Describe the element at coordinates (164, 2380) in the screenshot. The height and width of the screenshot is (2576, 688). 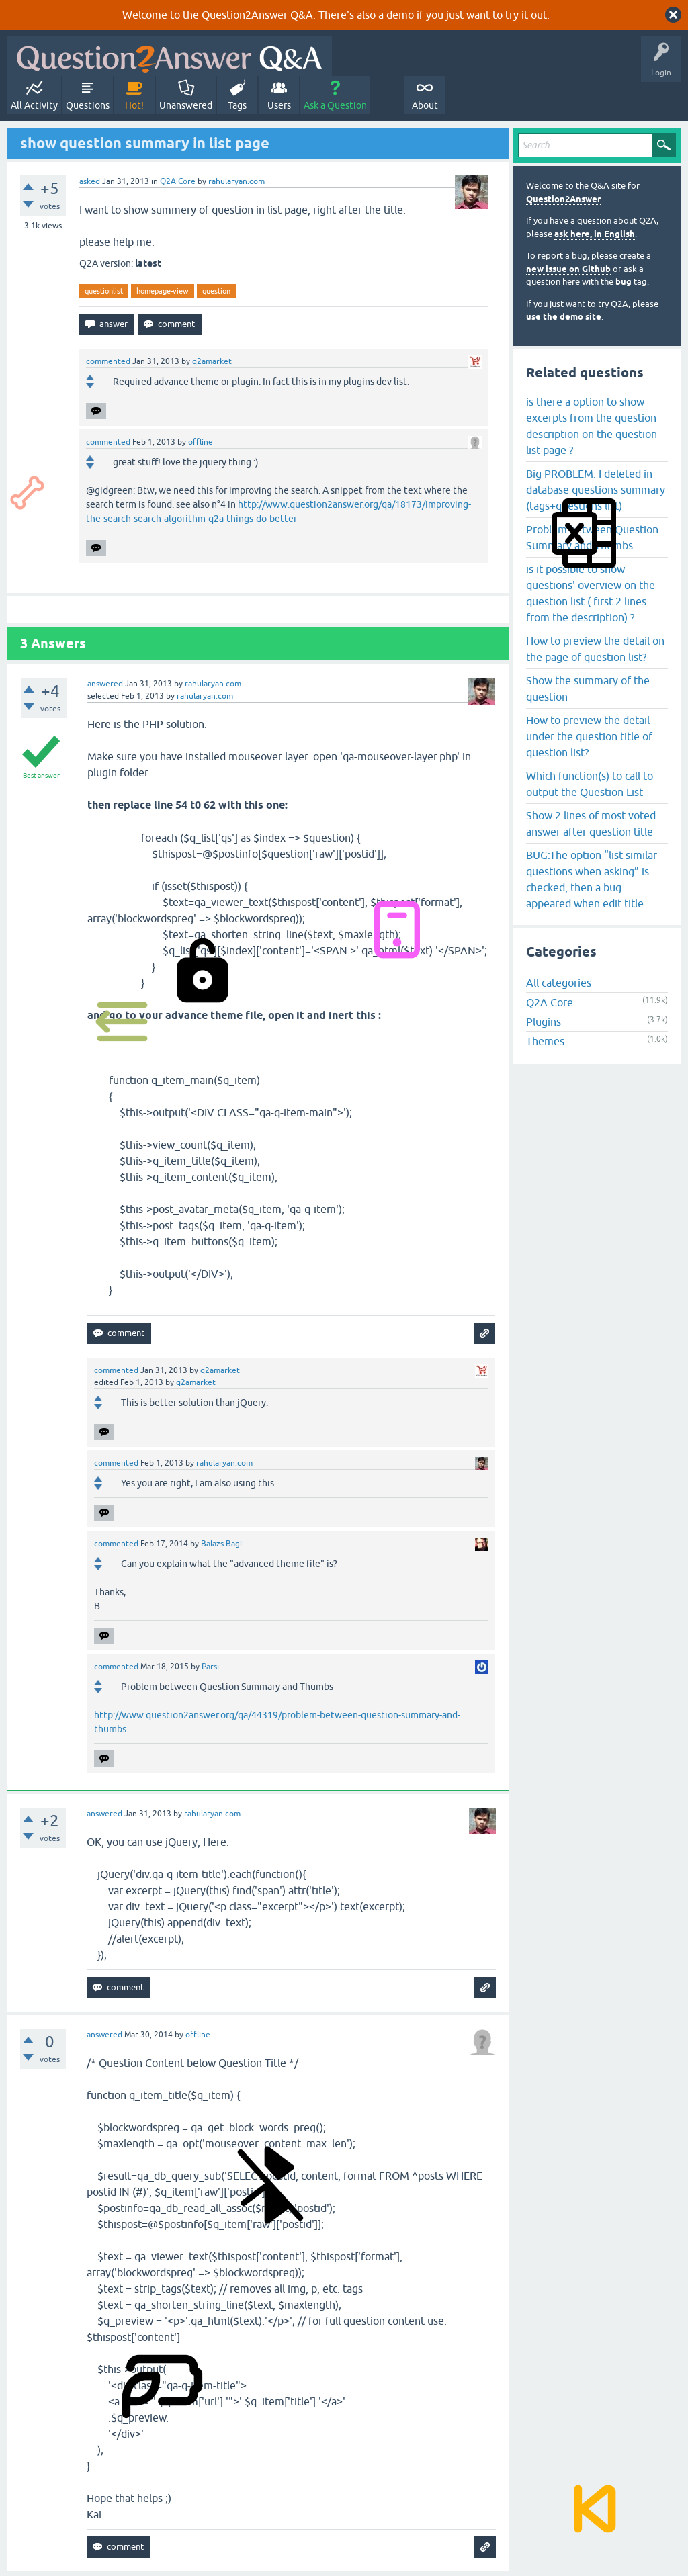
I see `enable battery saver or eco mode` at that location.